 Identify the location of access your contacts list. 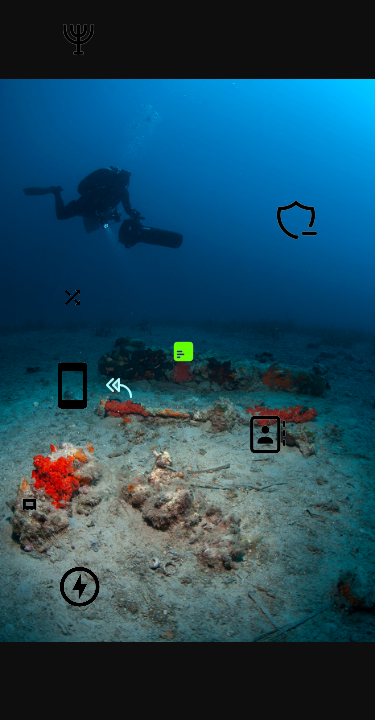
(266, 434).